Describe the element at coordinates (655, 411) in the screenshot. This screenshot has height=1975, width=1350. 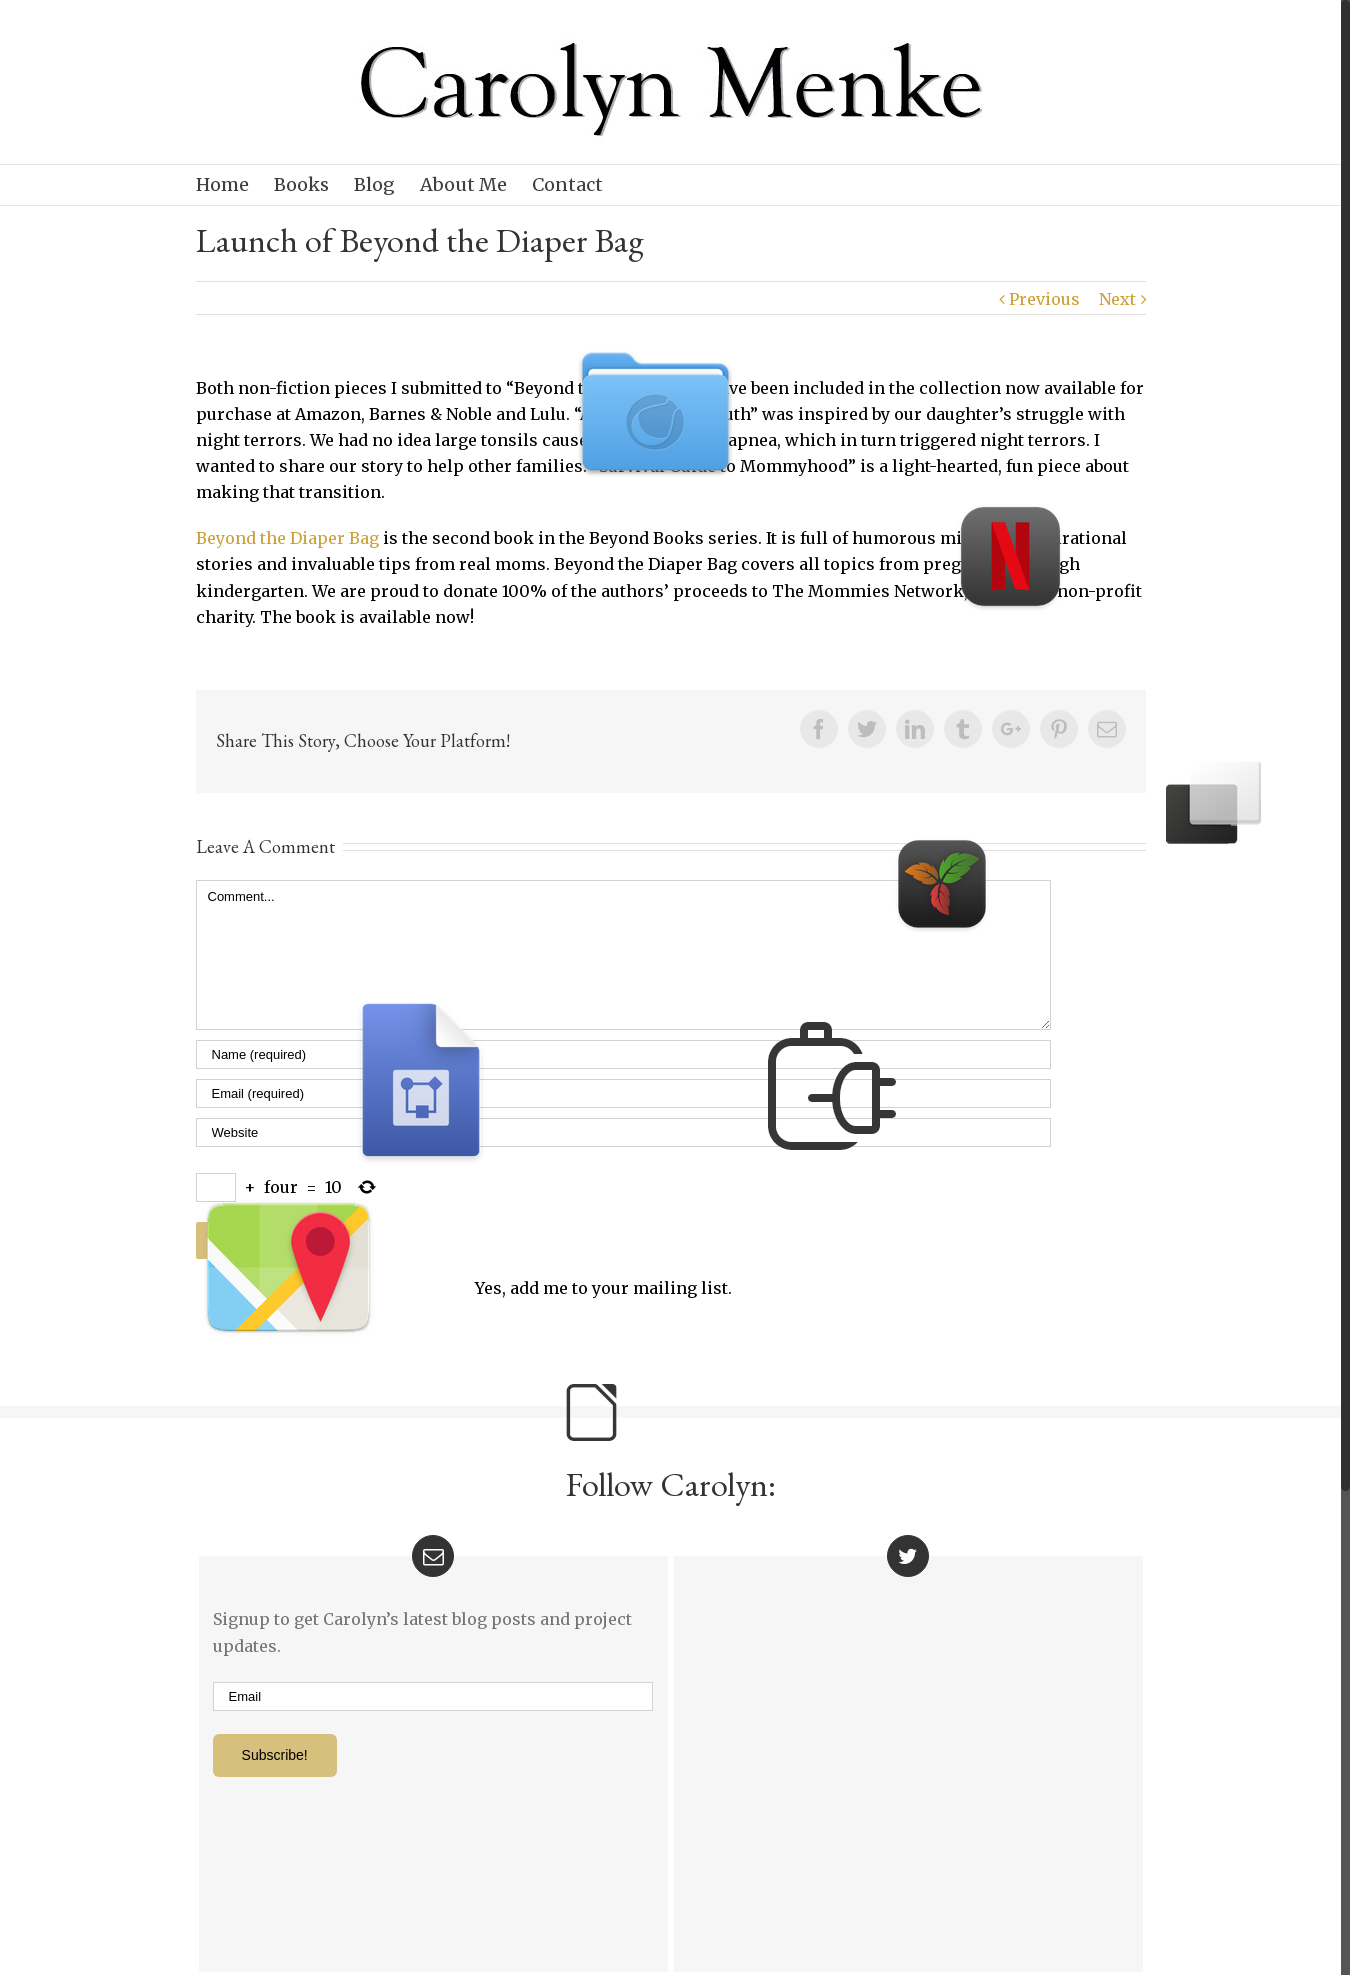
I see `open Maxon application folder` at that location.